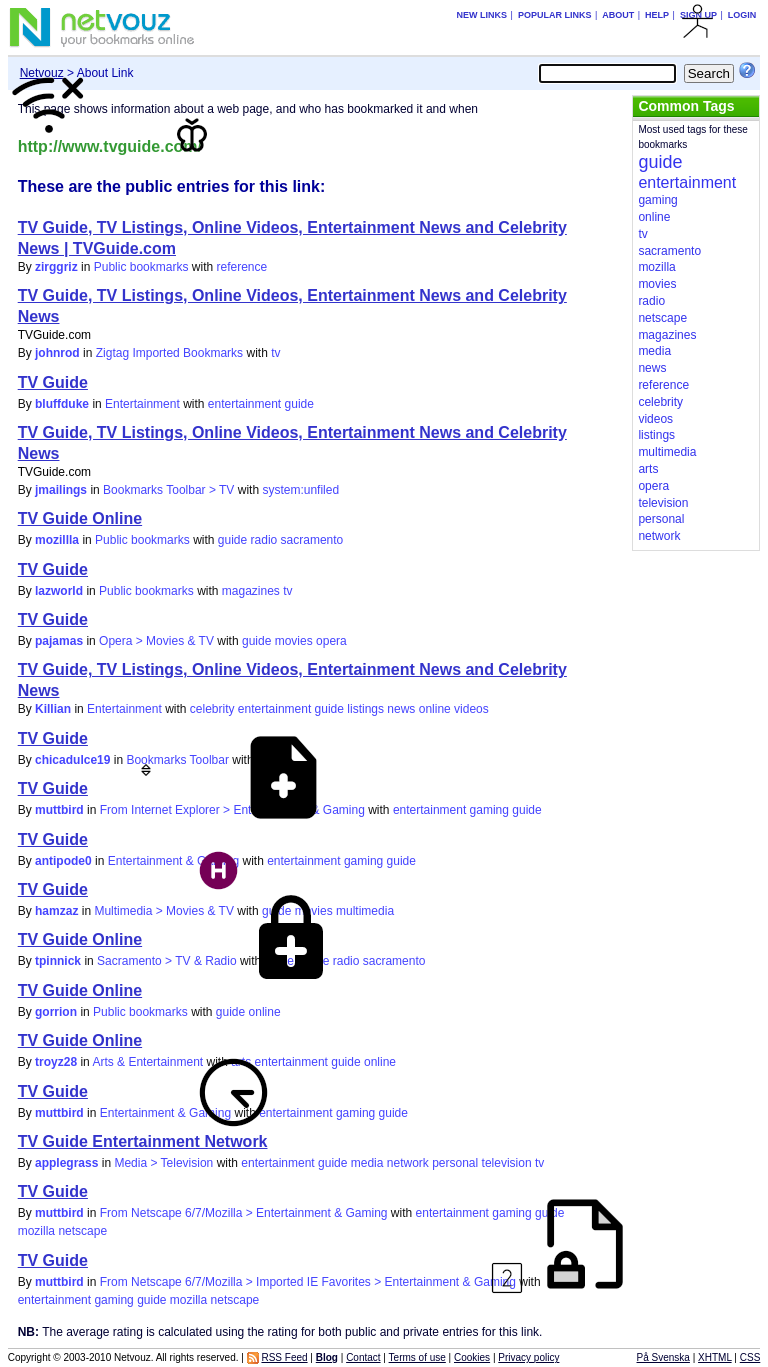 The image size is (768, 1367). I want to click on enable enhanced encryption for secure communication, so click(291, 939).